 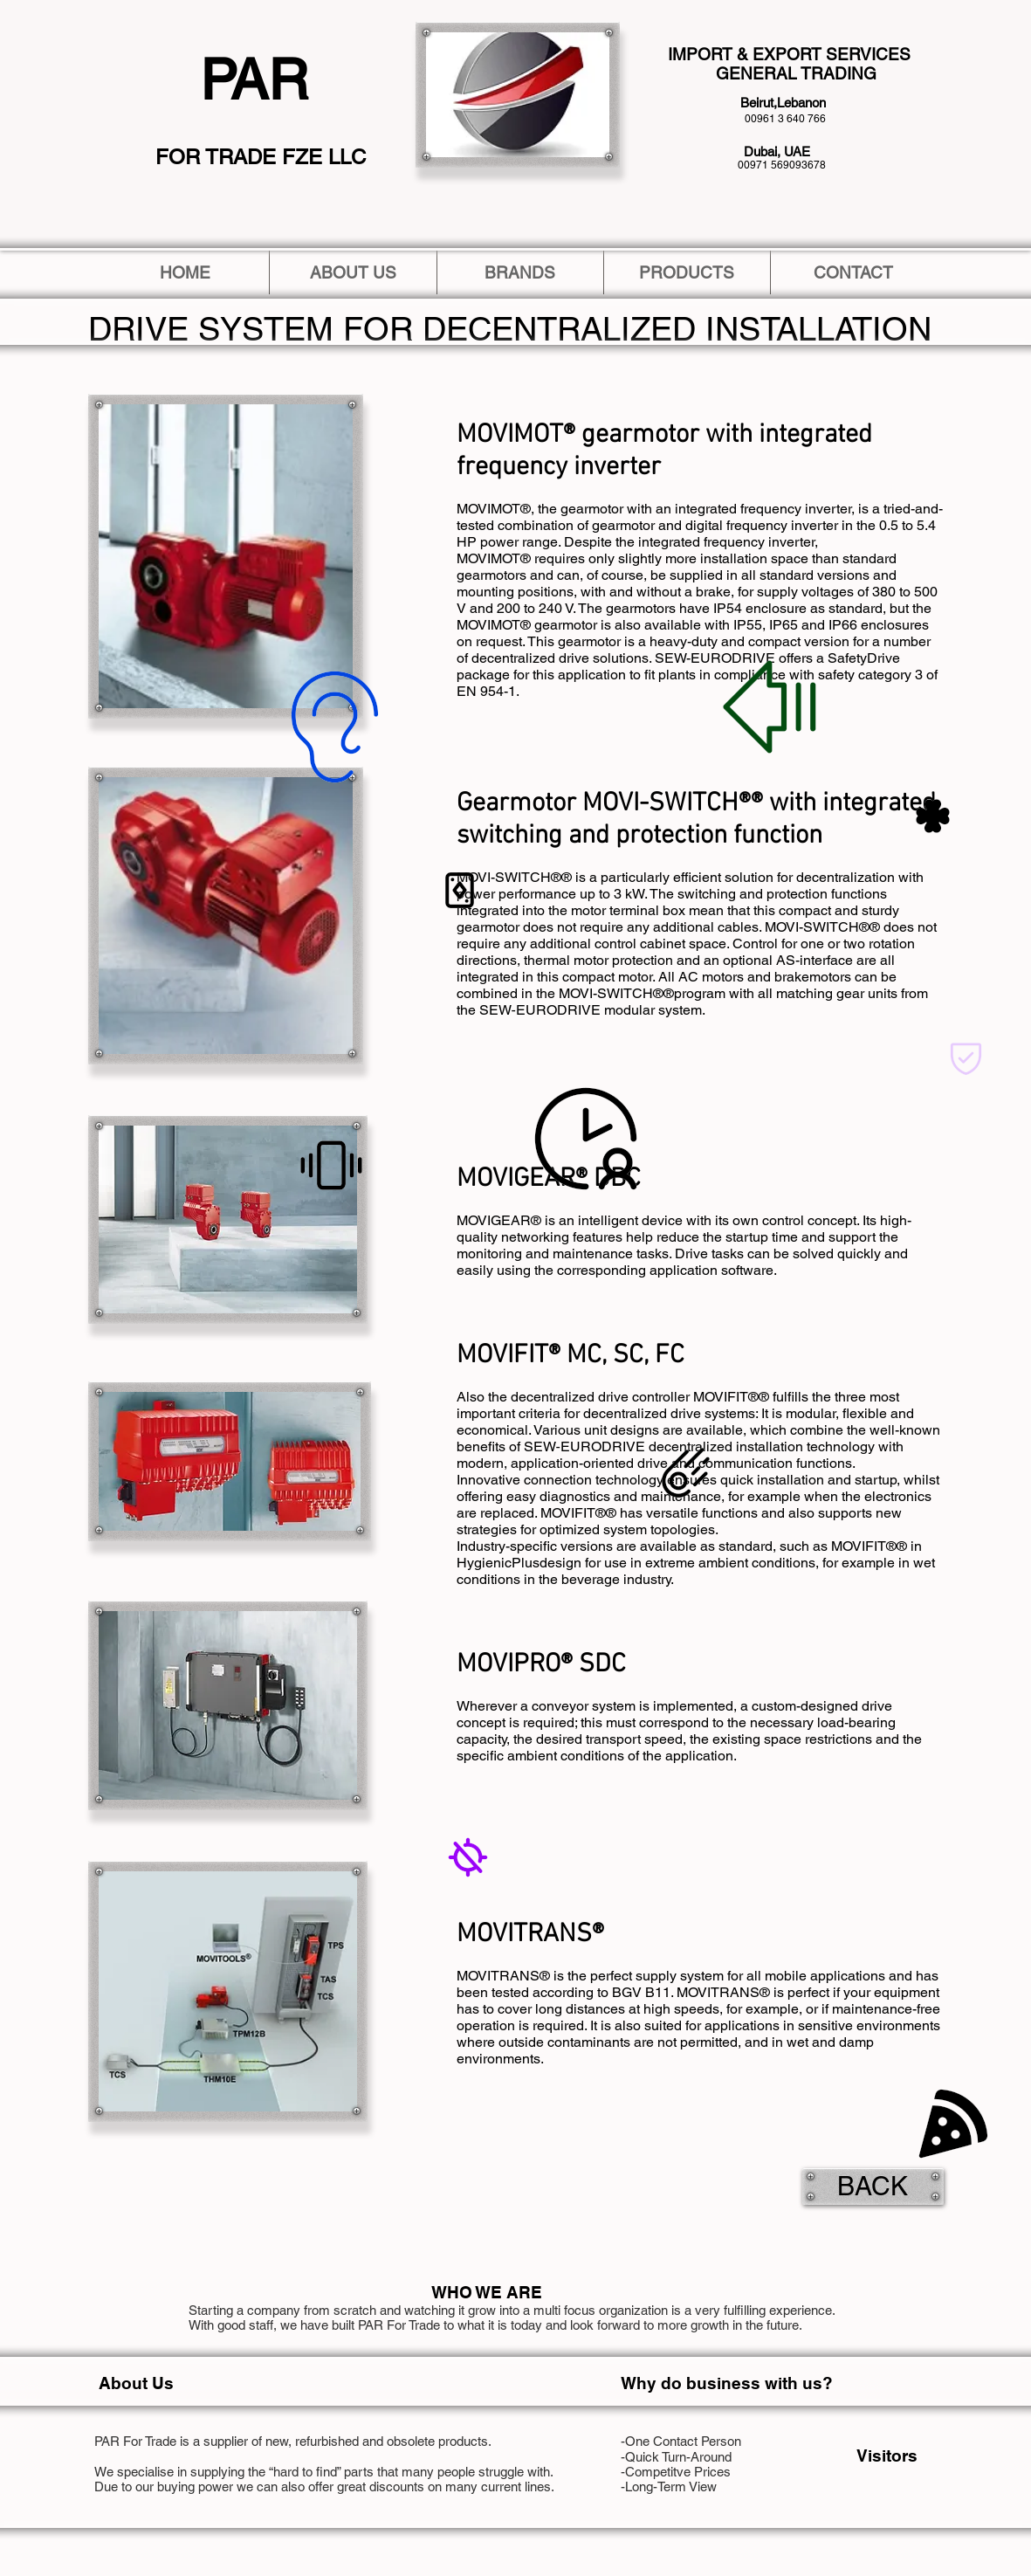 I want to click on access audio or sound settings, so click(x=334, y=727).